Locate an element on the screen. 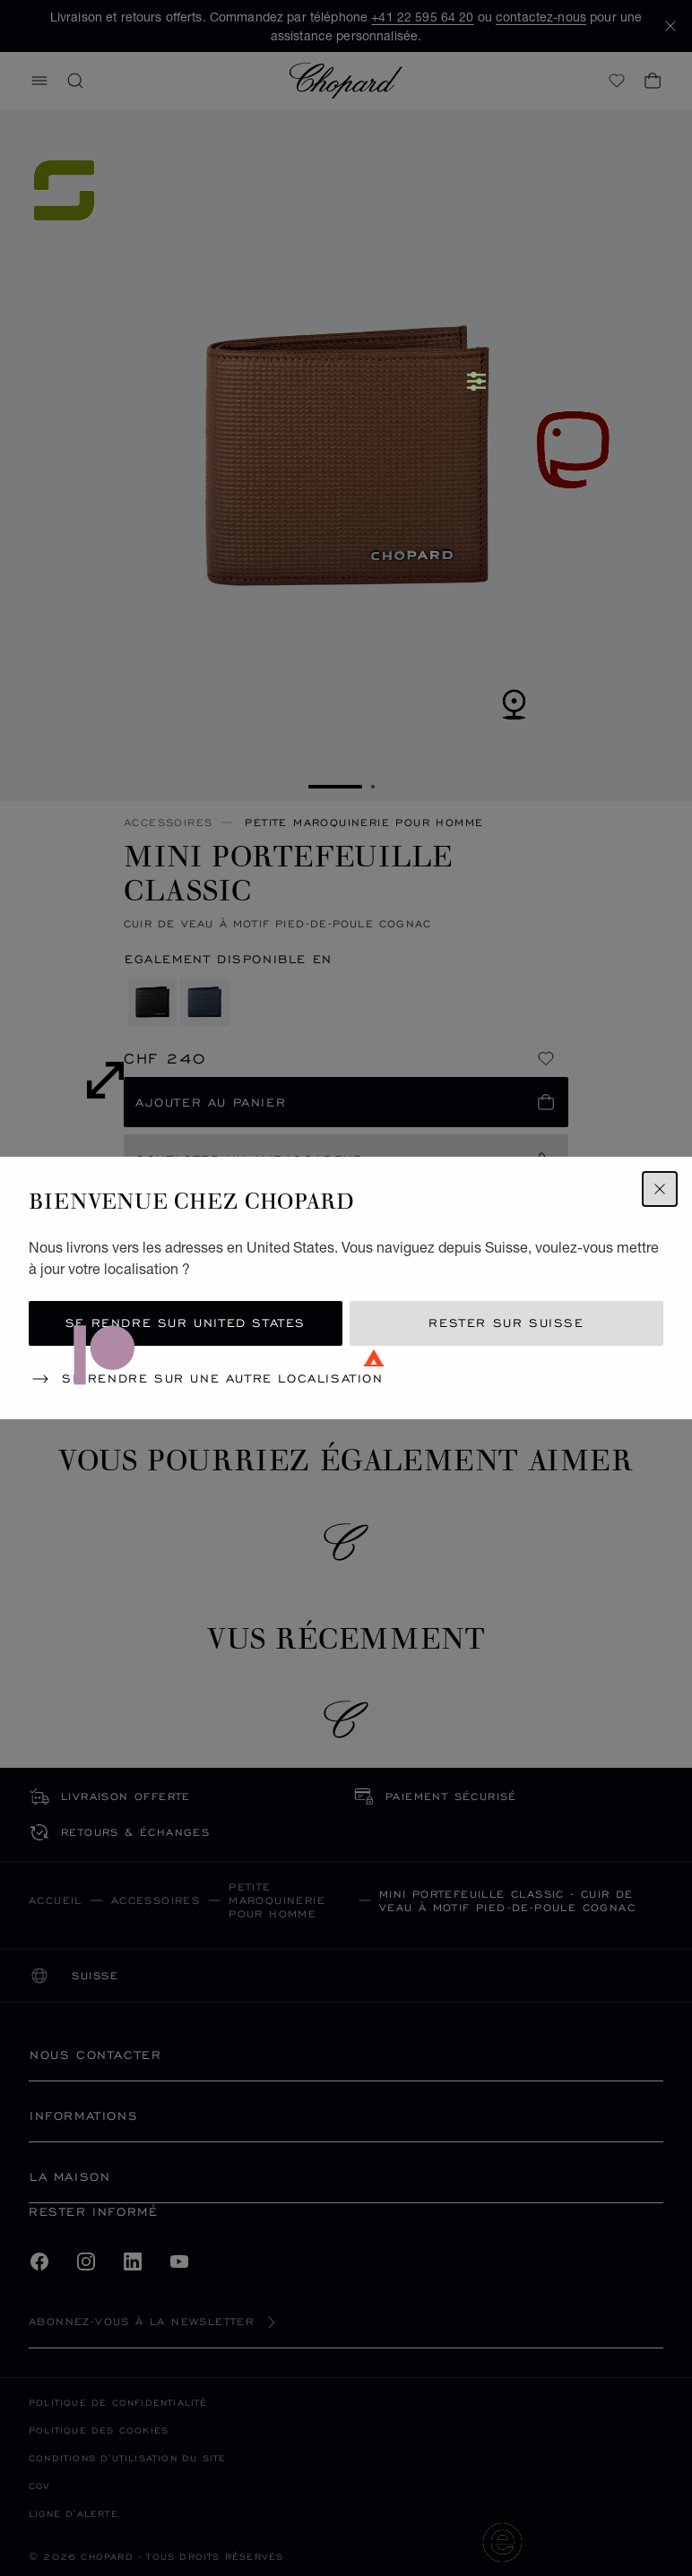 This screenshot has width=692, height=2576. expand content to full screen is located at coordinates (105, 1080).